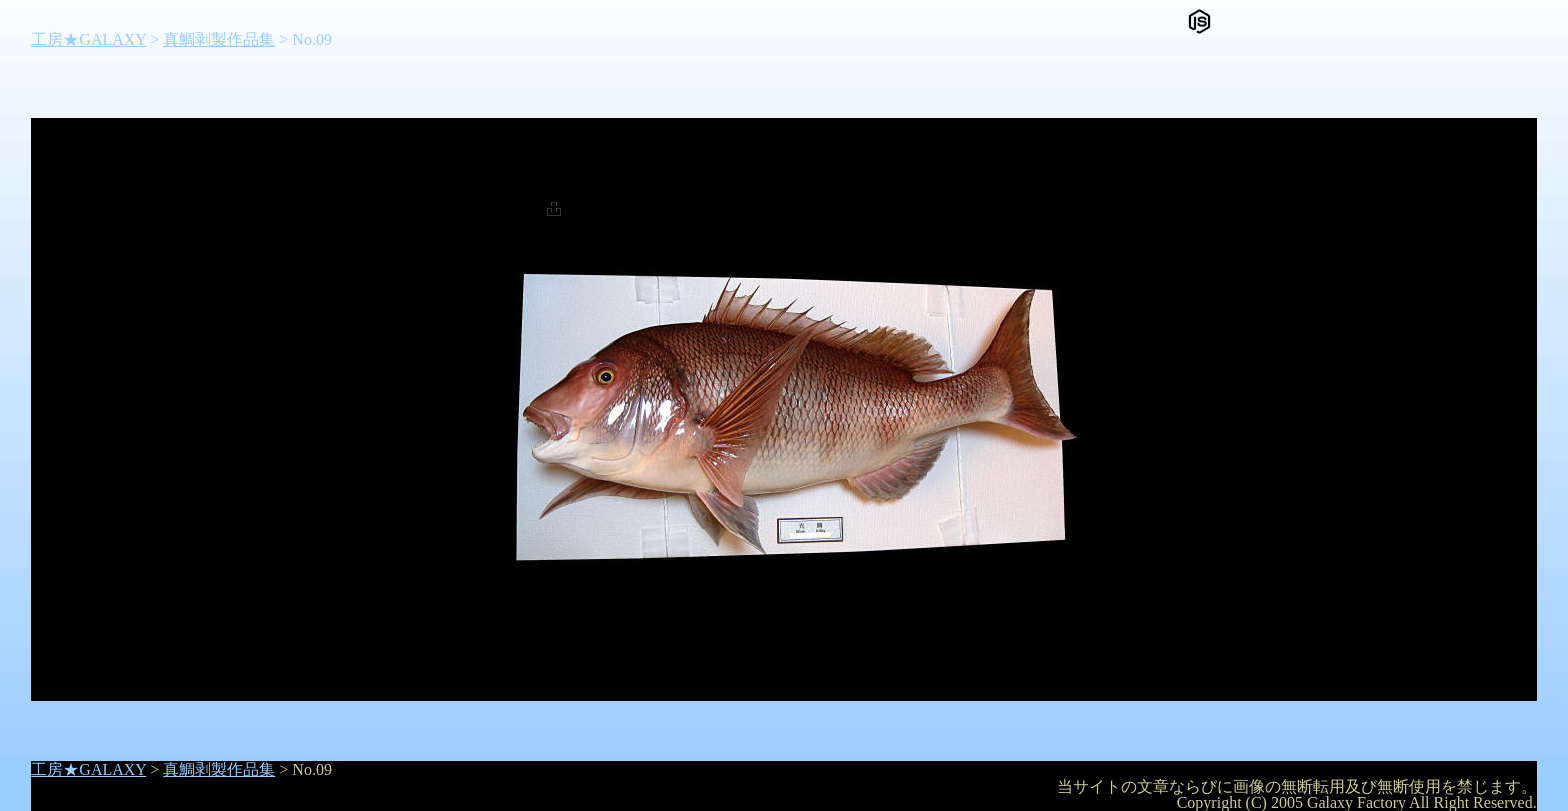  I want to click on open unsplash to browse stock photos, so click(554, 209).